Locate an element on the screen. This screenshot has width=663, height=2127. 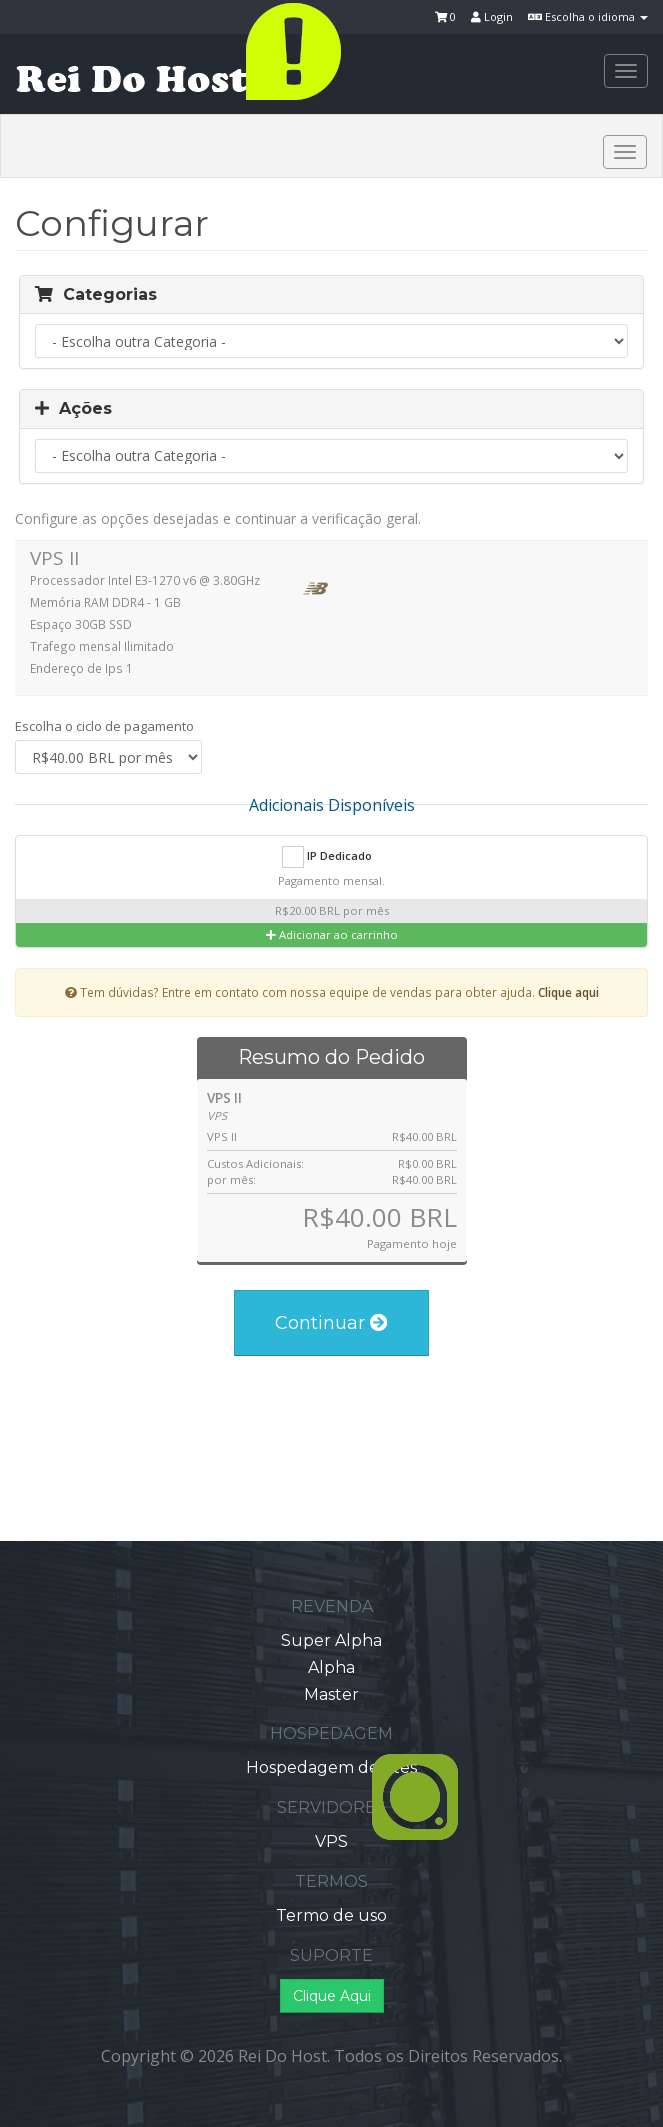
New Balance brand logo is located at coordinates (315, 588).